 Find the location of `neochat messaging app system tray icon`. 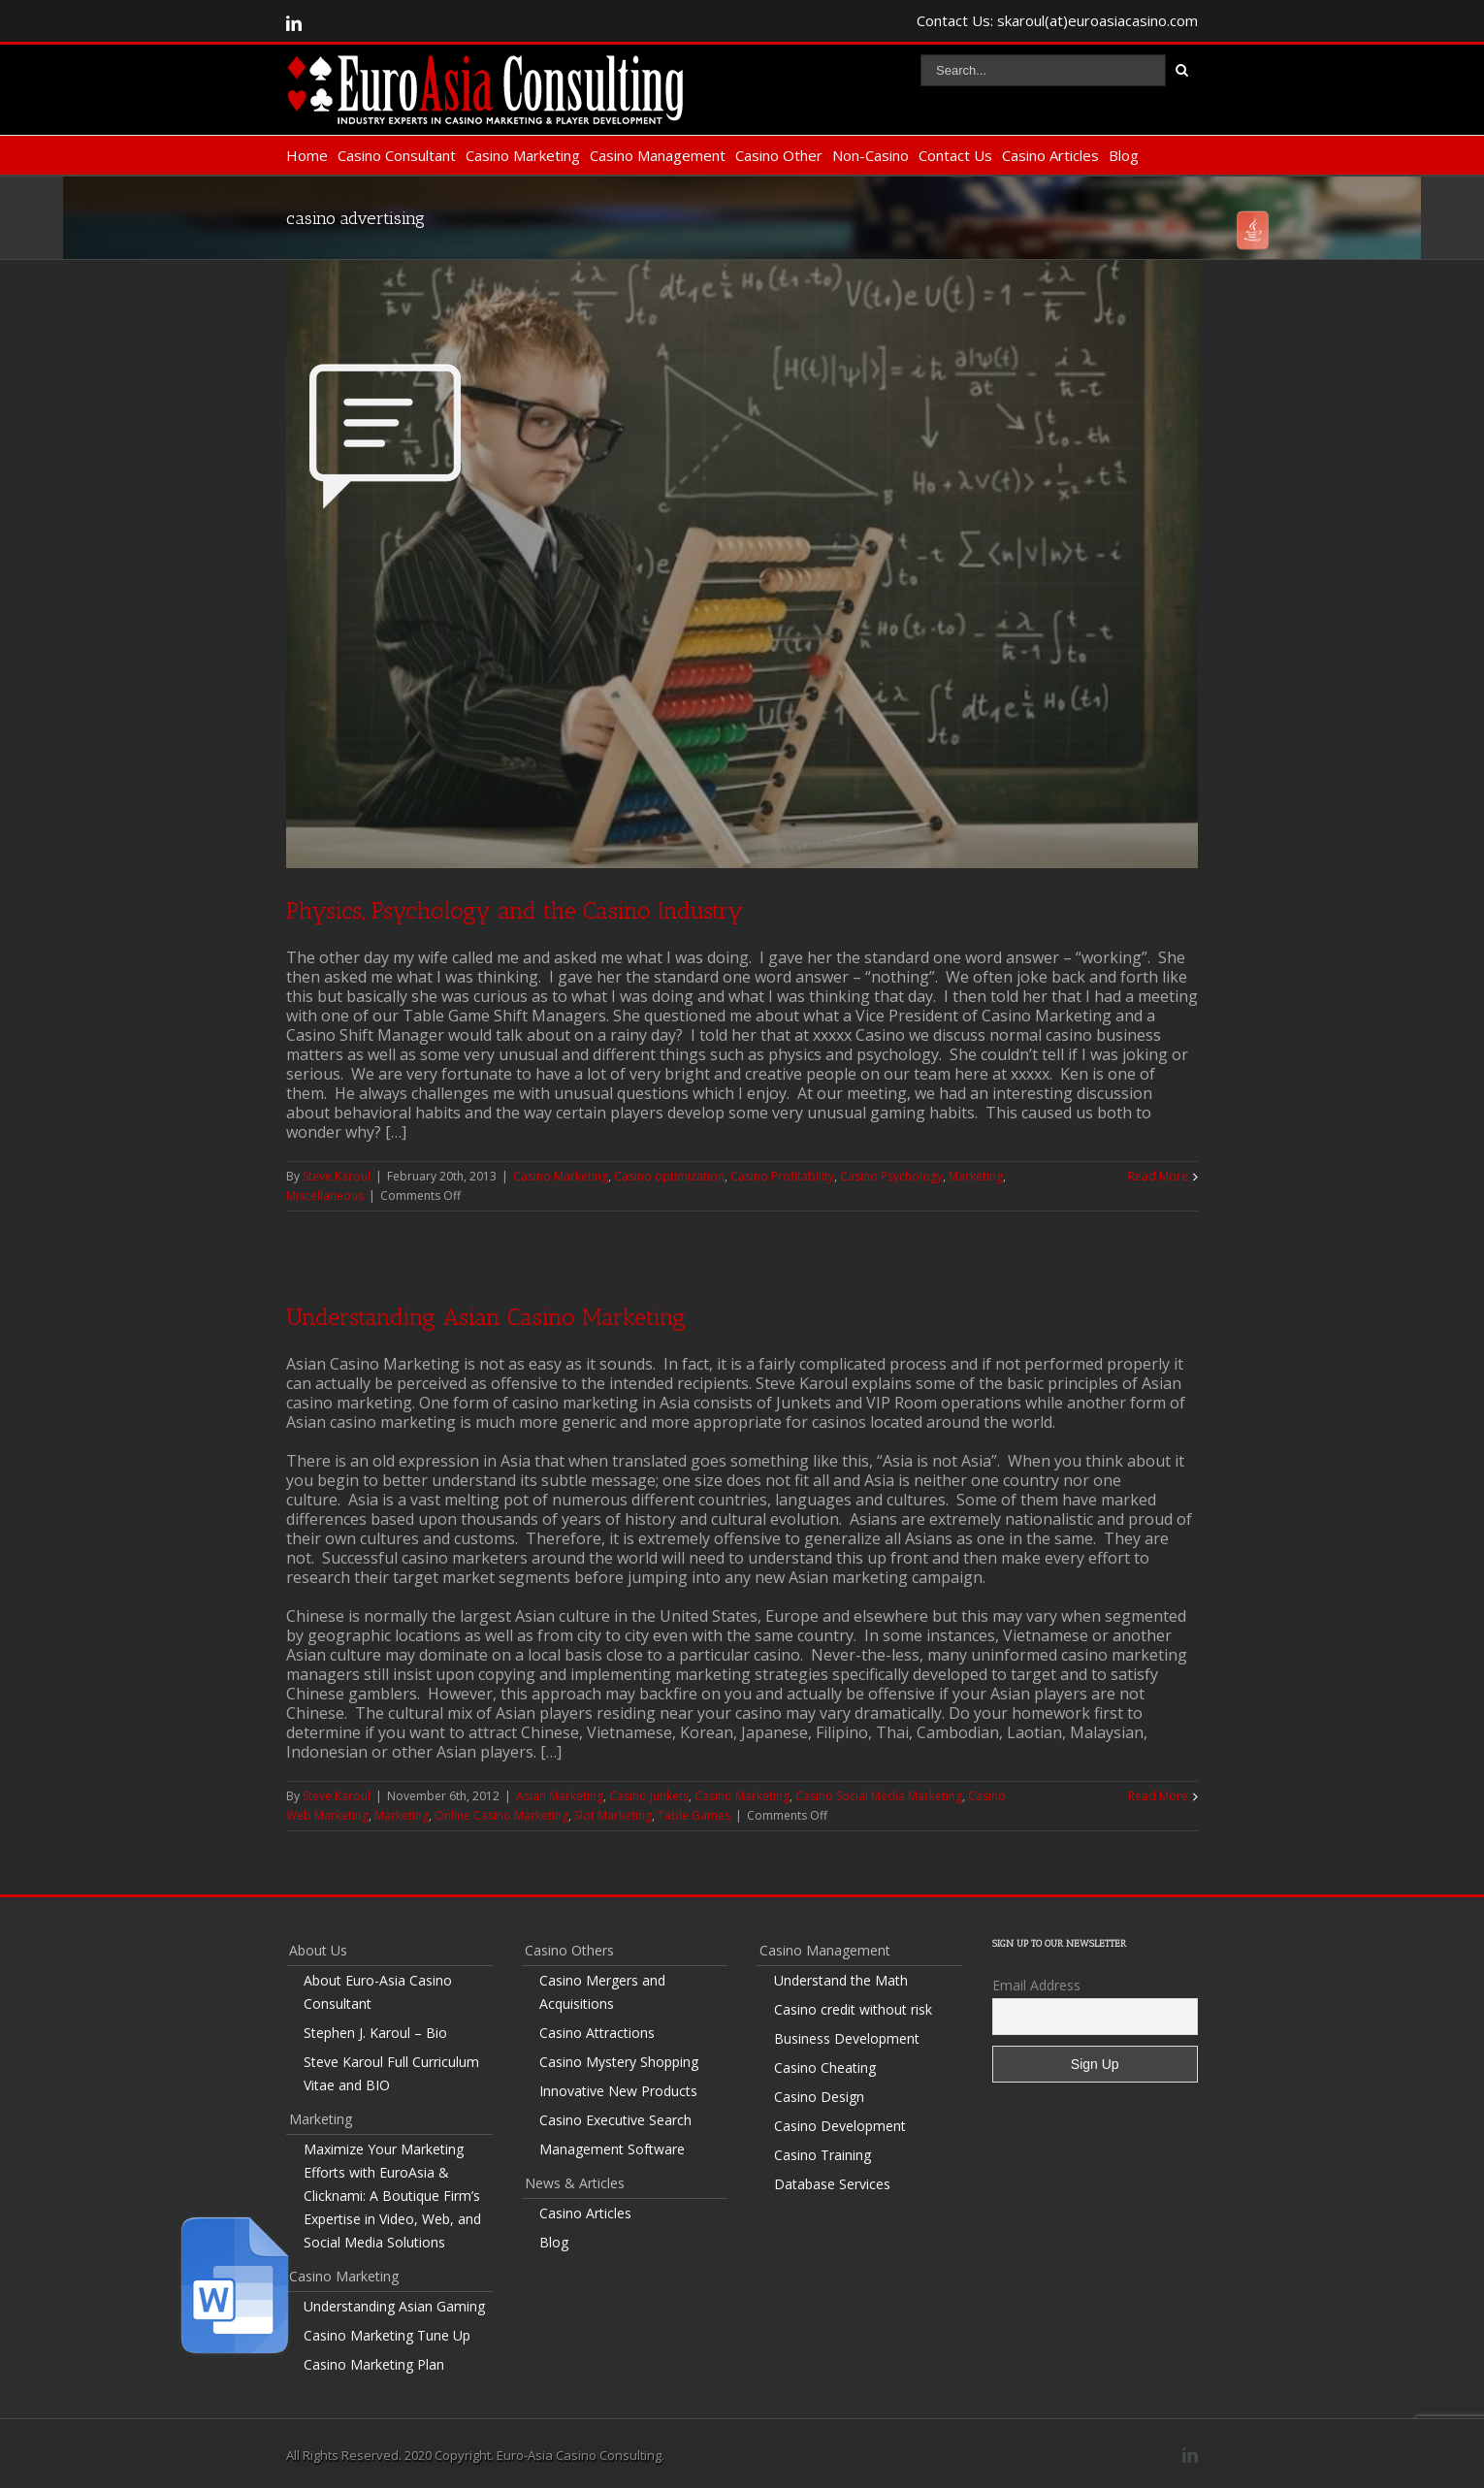

neochat messaging app system tray icon is located at coordinates (385, 436).